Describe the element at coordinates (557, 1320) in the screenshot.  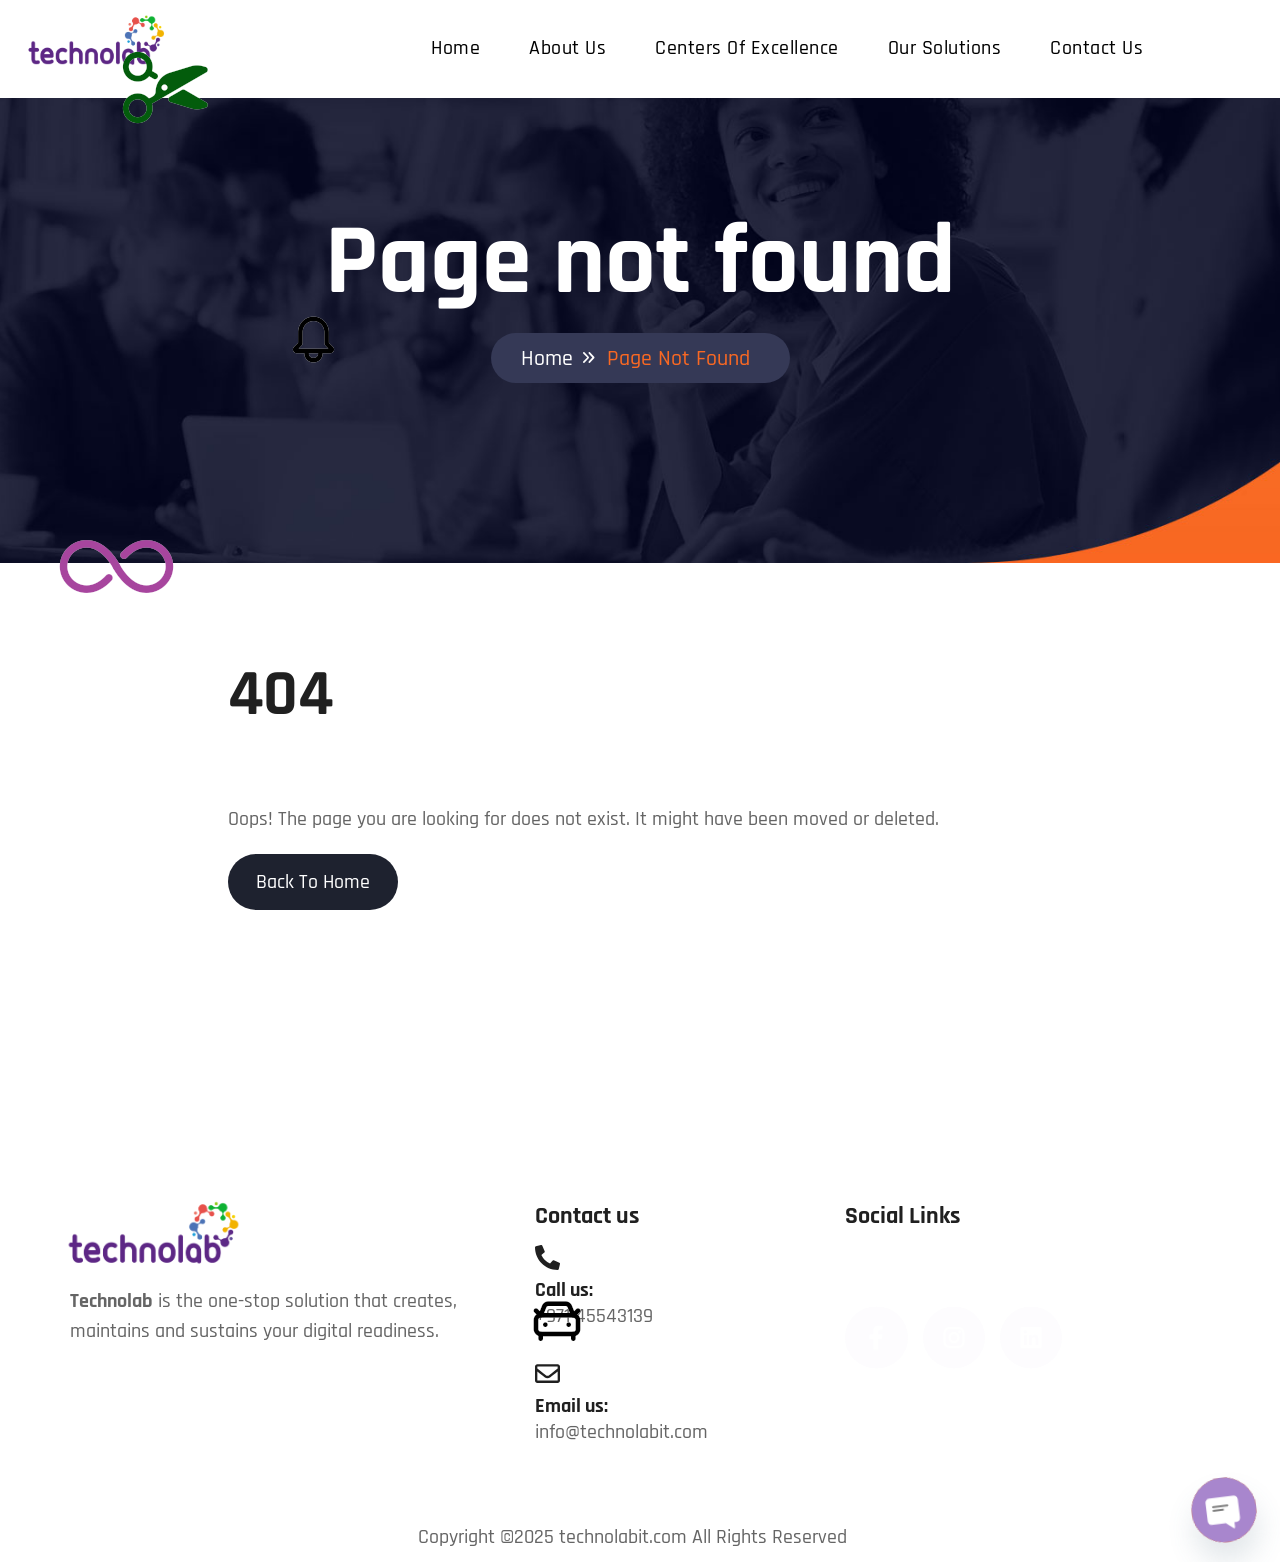
I see `access vehicle or car-related settings` at that location.